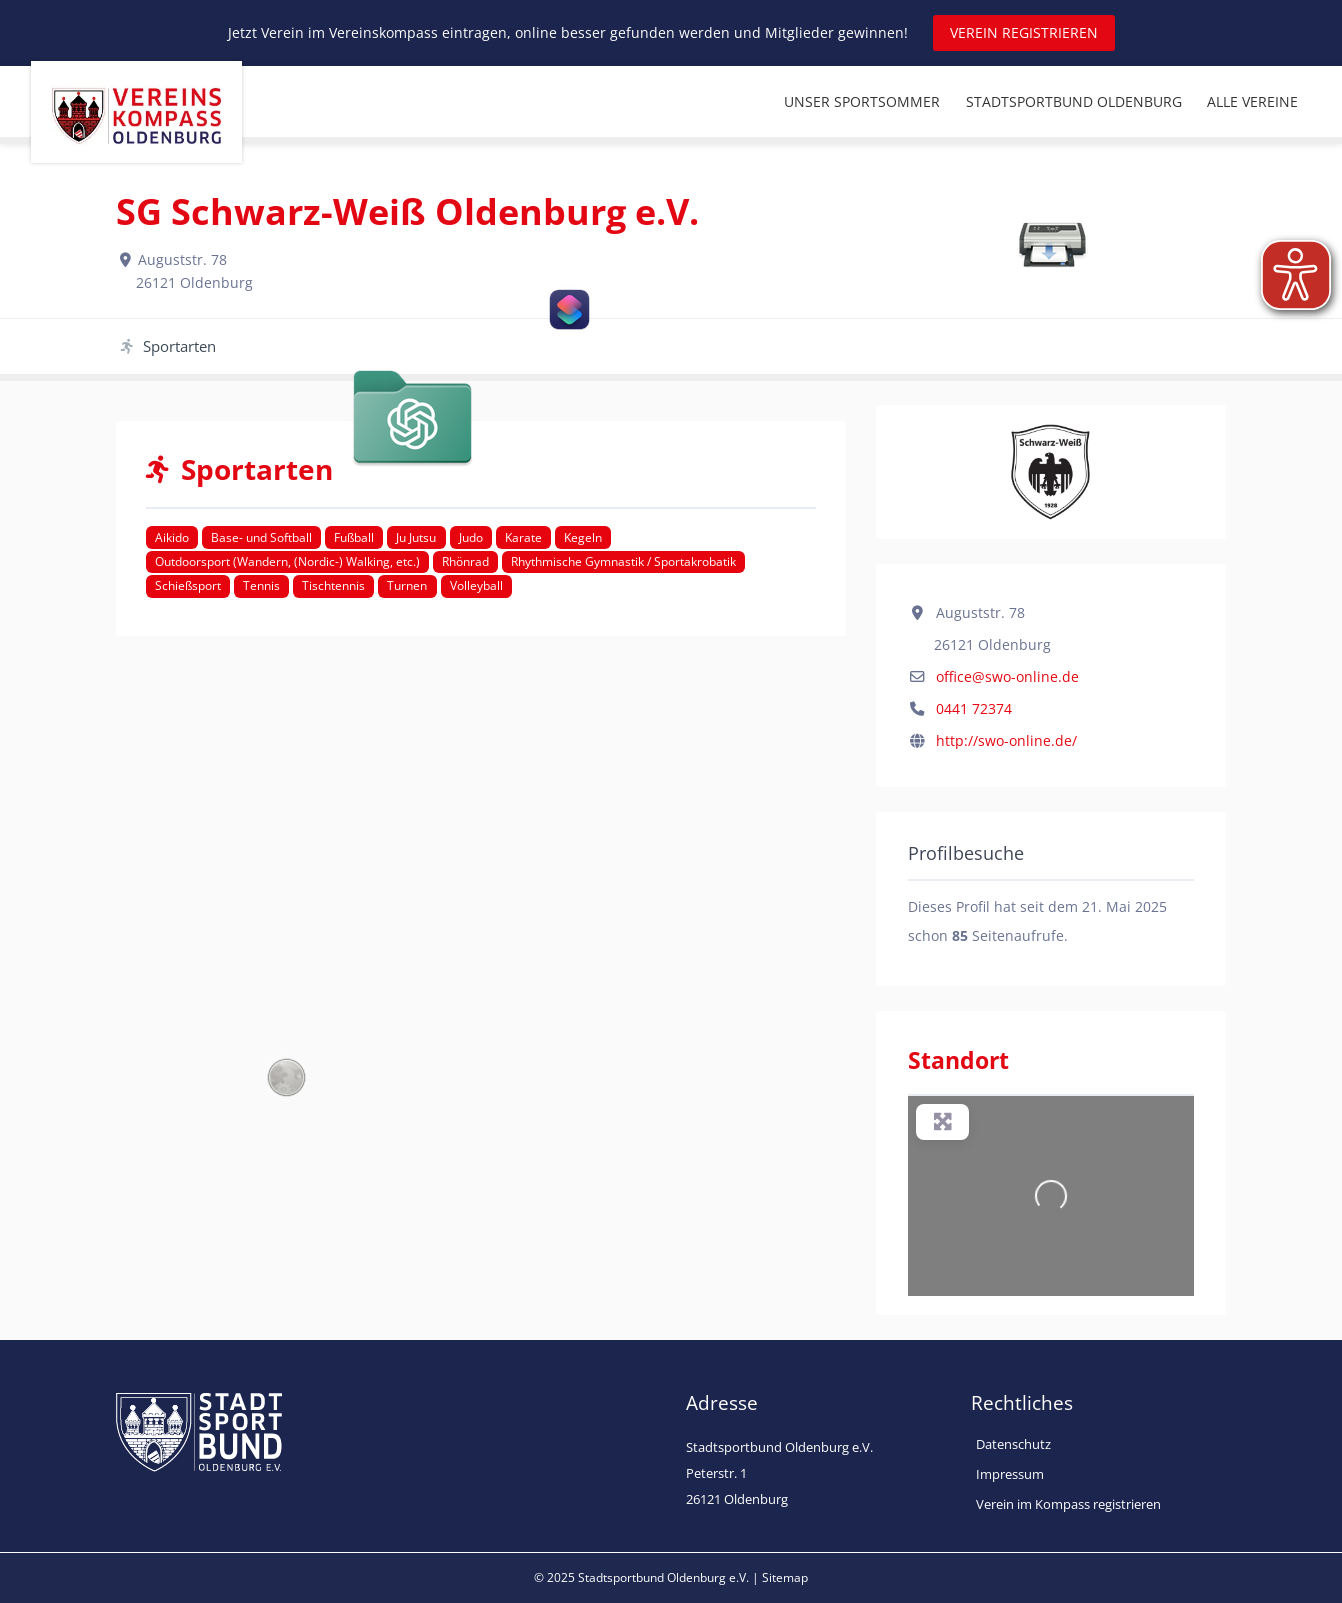 The width and height of the screenshot is (1342, 1603). Describe the element at coordinates (1052, 243) in the screenshot. I see `indicates a document is currently printing` at that location.